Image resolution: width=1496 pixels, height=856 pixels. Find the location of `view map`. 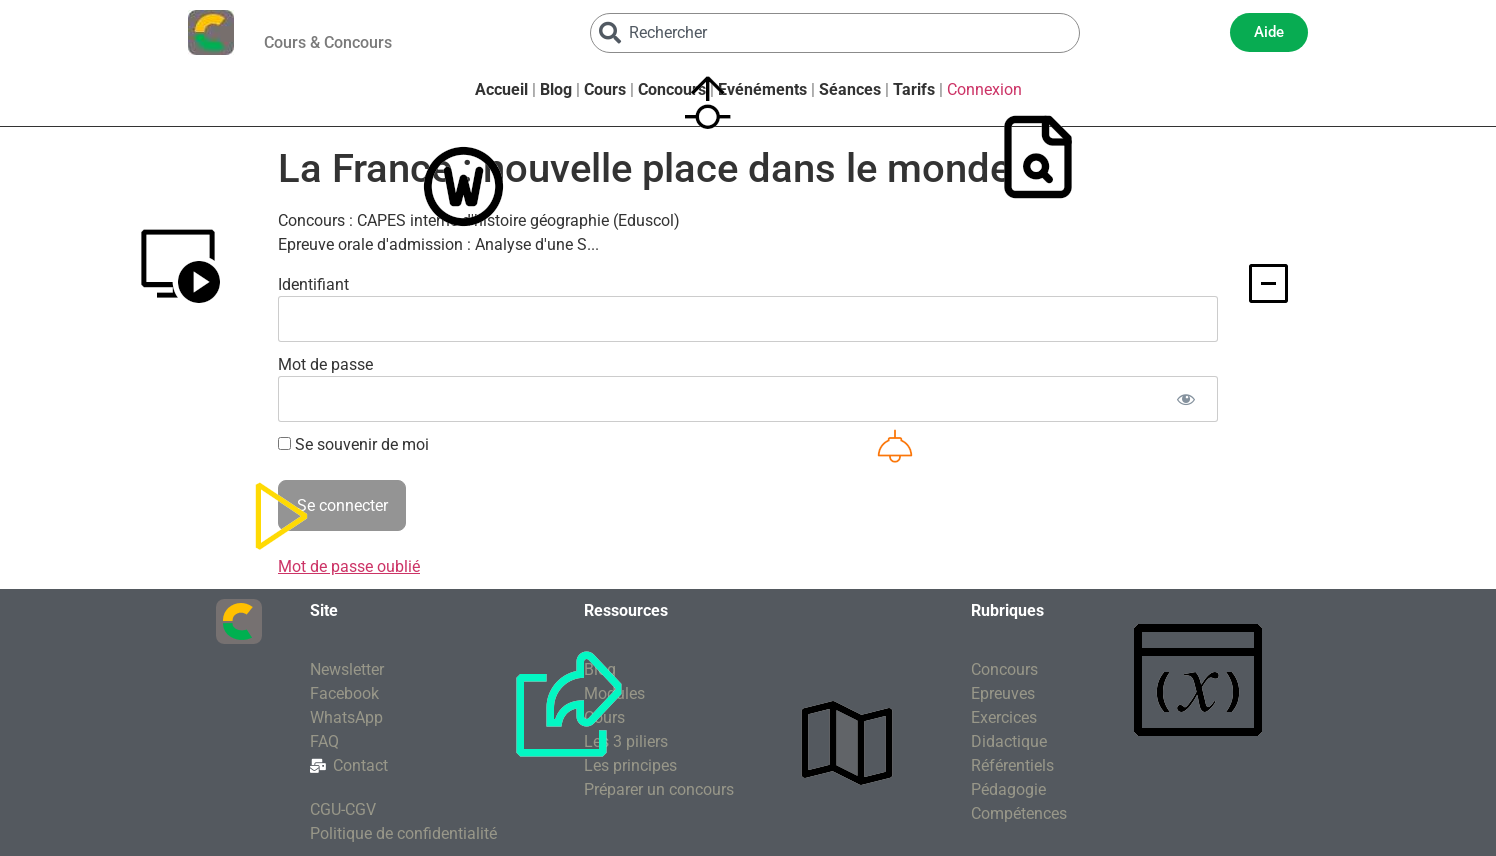

view map is located at coordinates (847, 743).